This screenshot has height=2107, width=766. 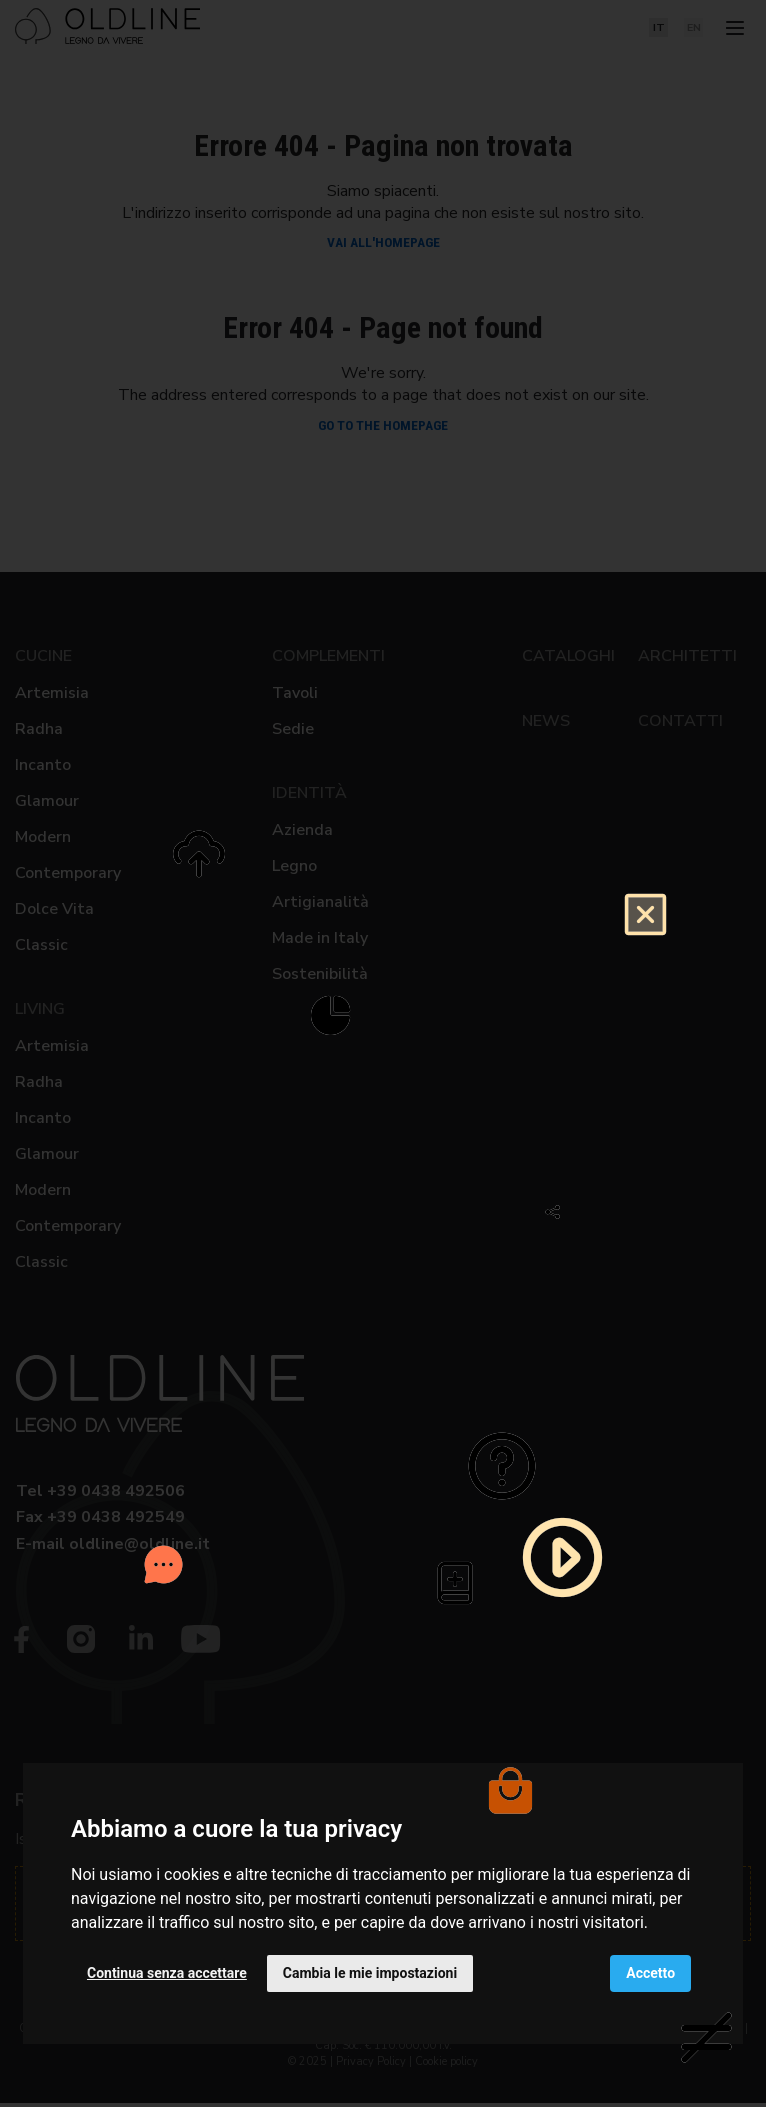 I want to click on access help or support information, so click(x=502, y=1466).